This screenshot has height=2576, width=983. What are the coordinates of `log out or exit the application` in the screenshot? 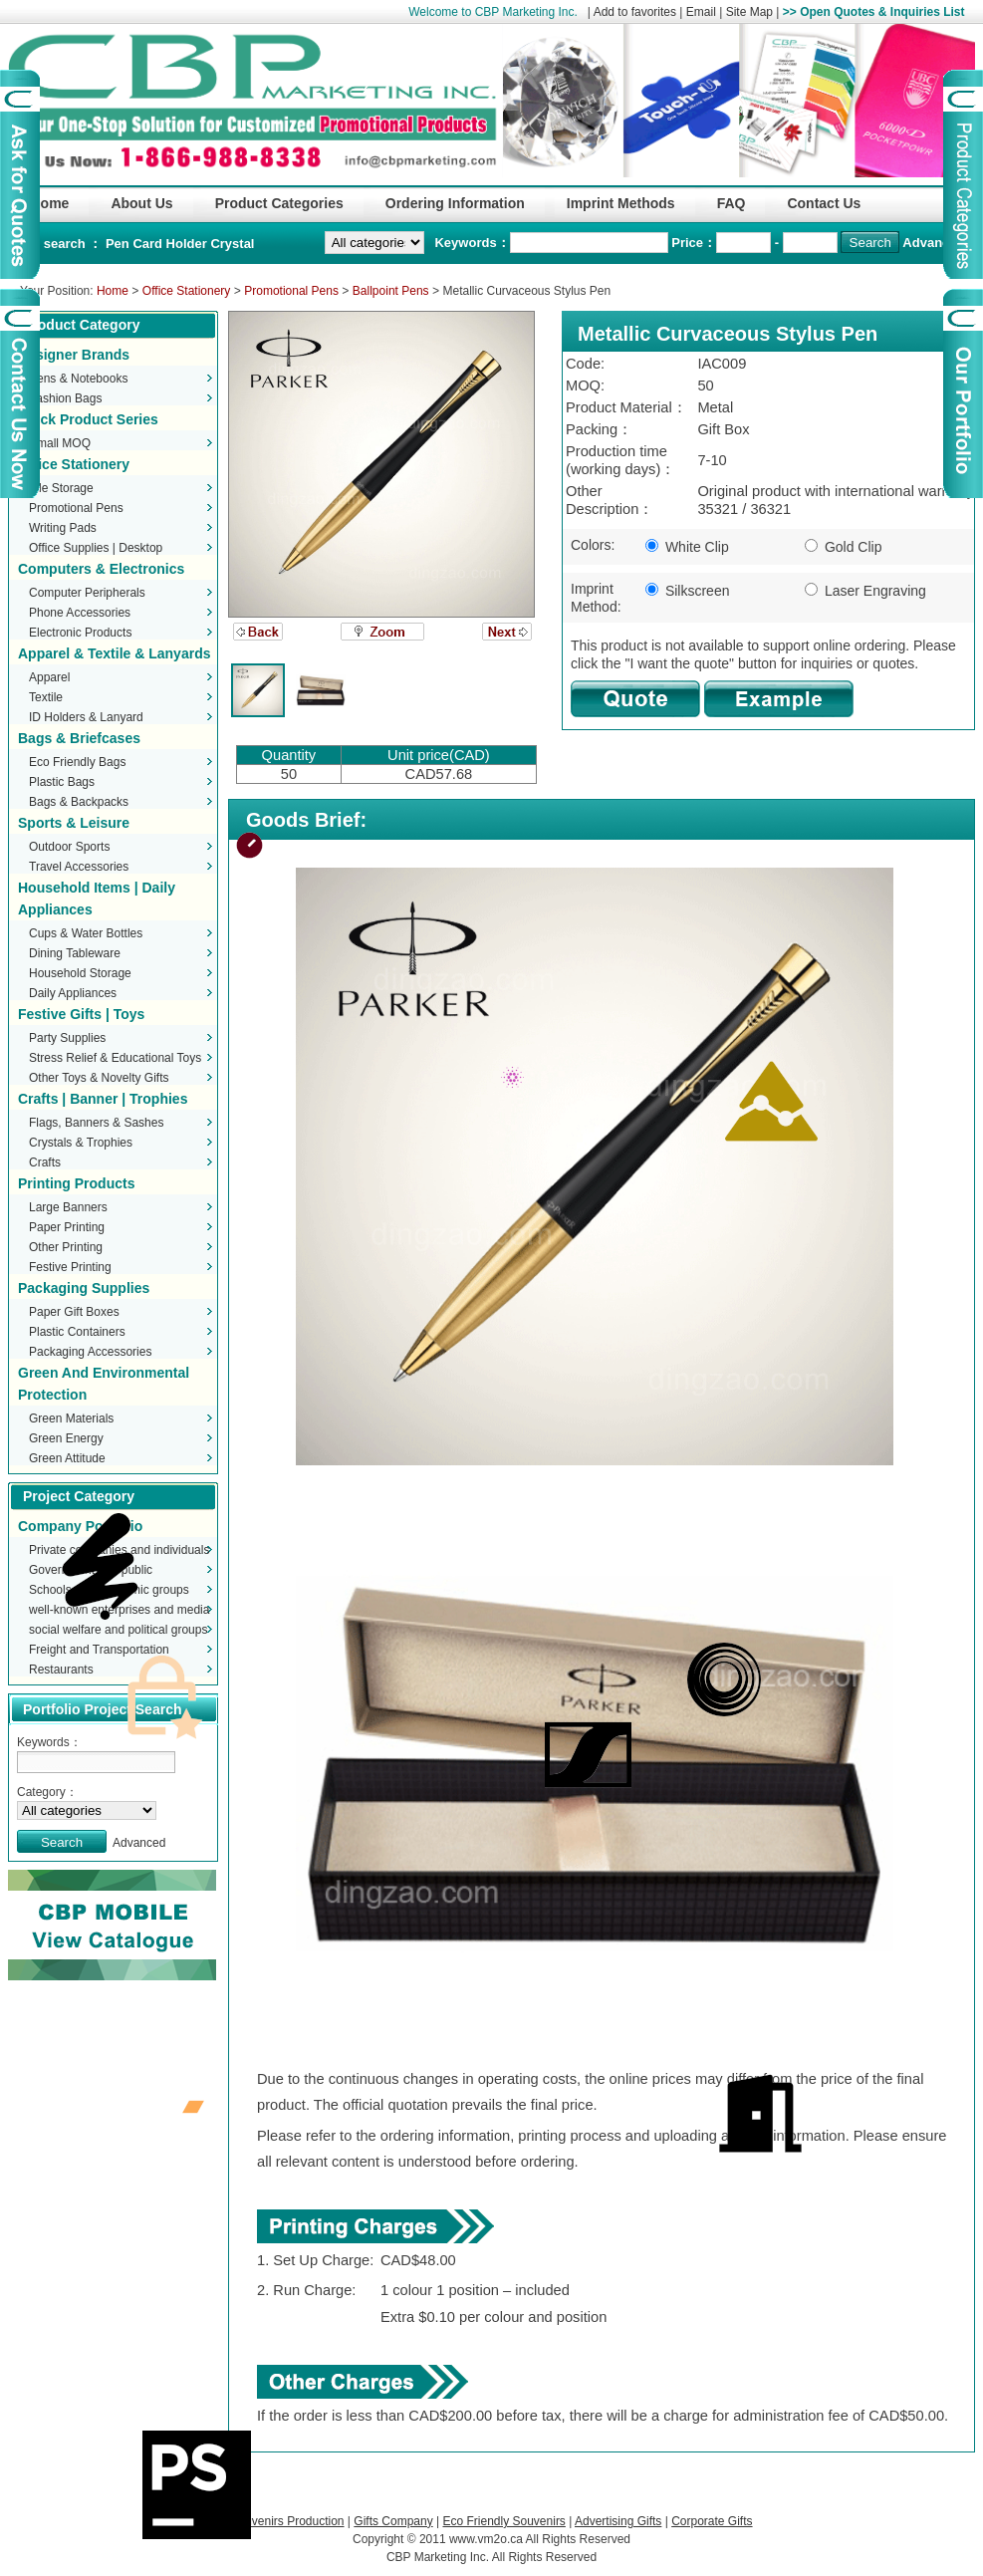 It's located at (760, 2115).